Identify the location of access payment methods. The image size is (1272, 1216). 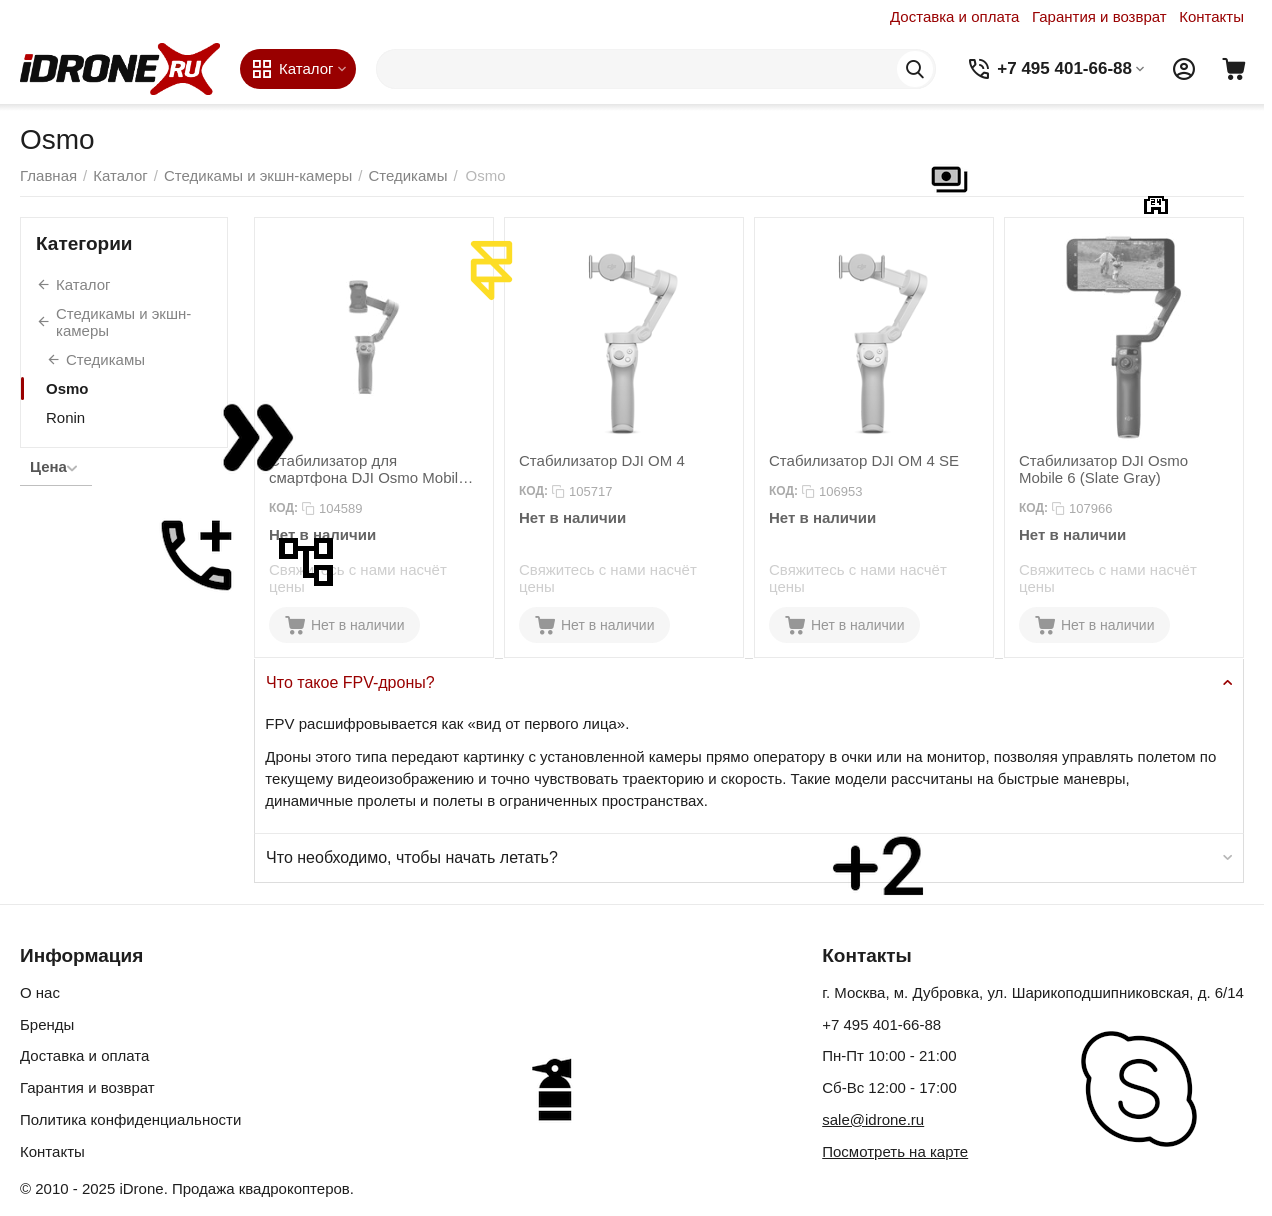
(949, 179).